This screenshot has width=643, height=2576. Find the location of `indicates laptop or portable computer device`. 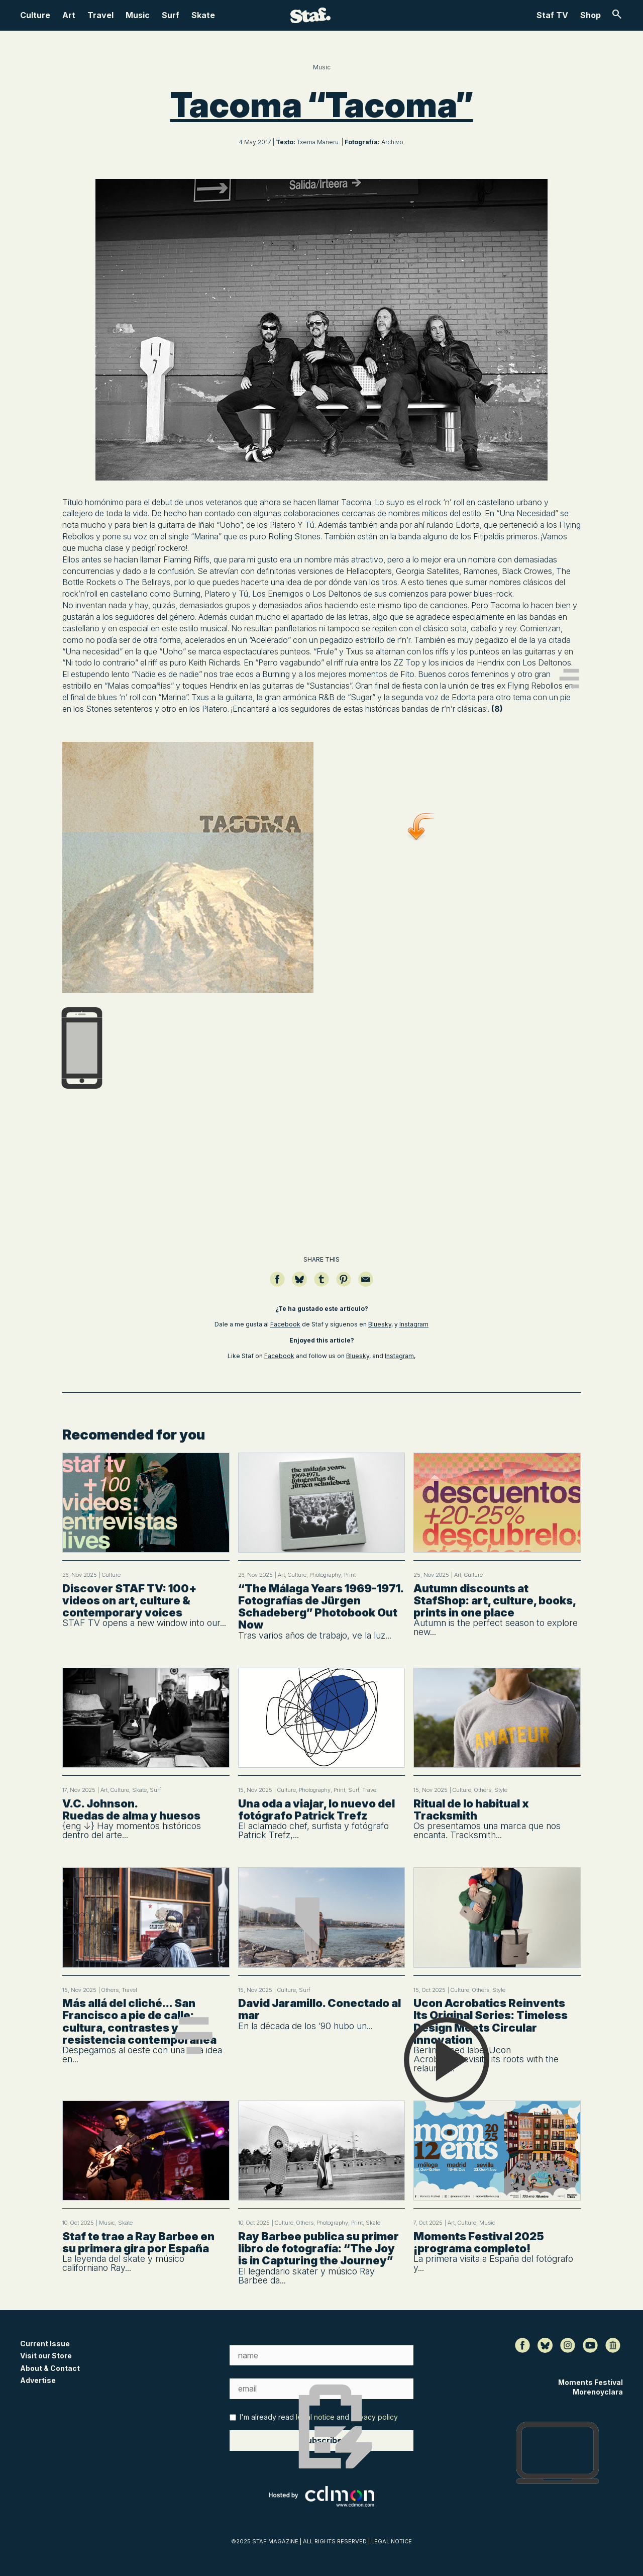

indicates laptop or portable computer device is located at coordinates (558, 2453).